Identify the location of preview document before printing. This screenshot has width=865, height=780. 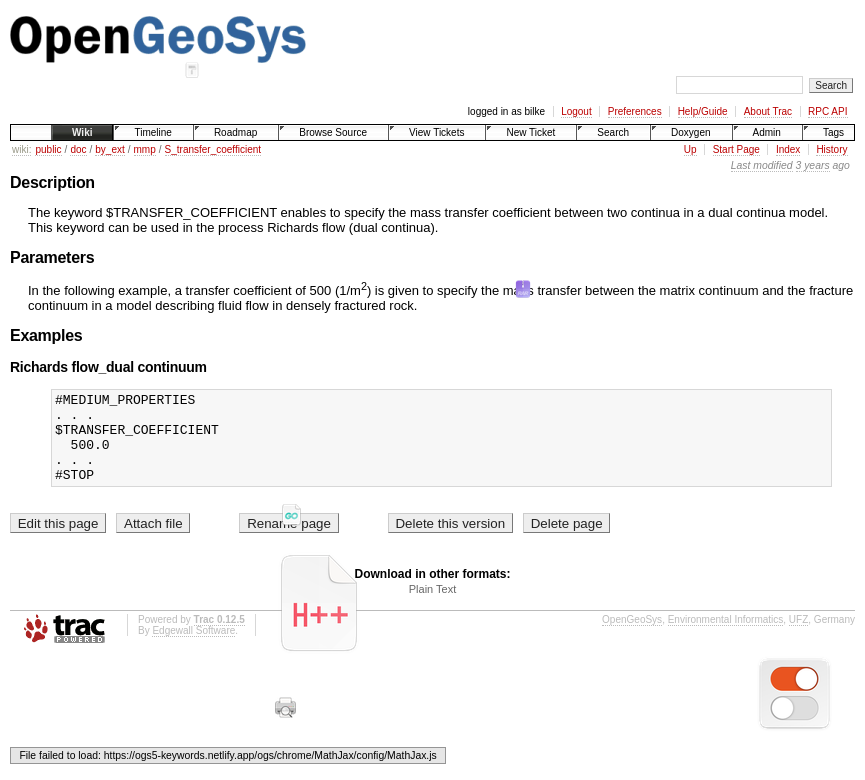
(285, 707).